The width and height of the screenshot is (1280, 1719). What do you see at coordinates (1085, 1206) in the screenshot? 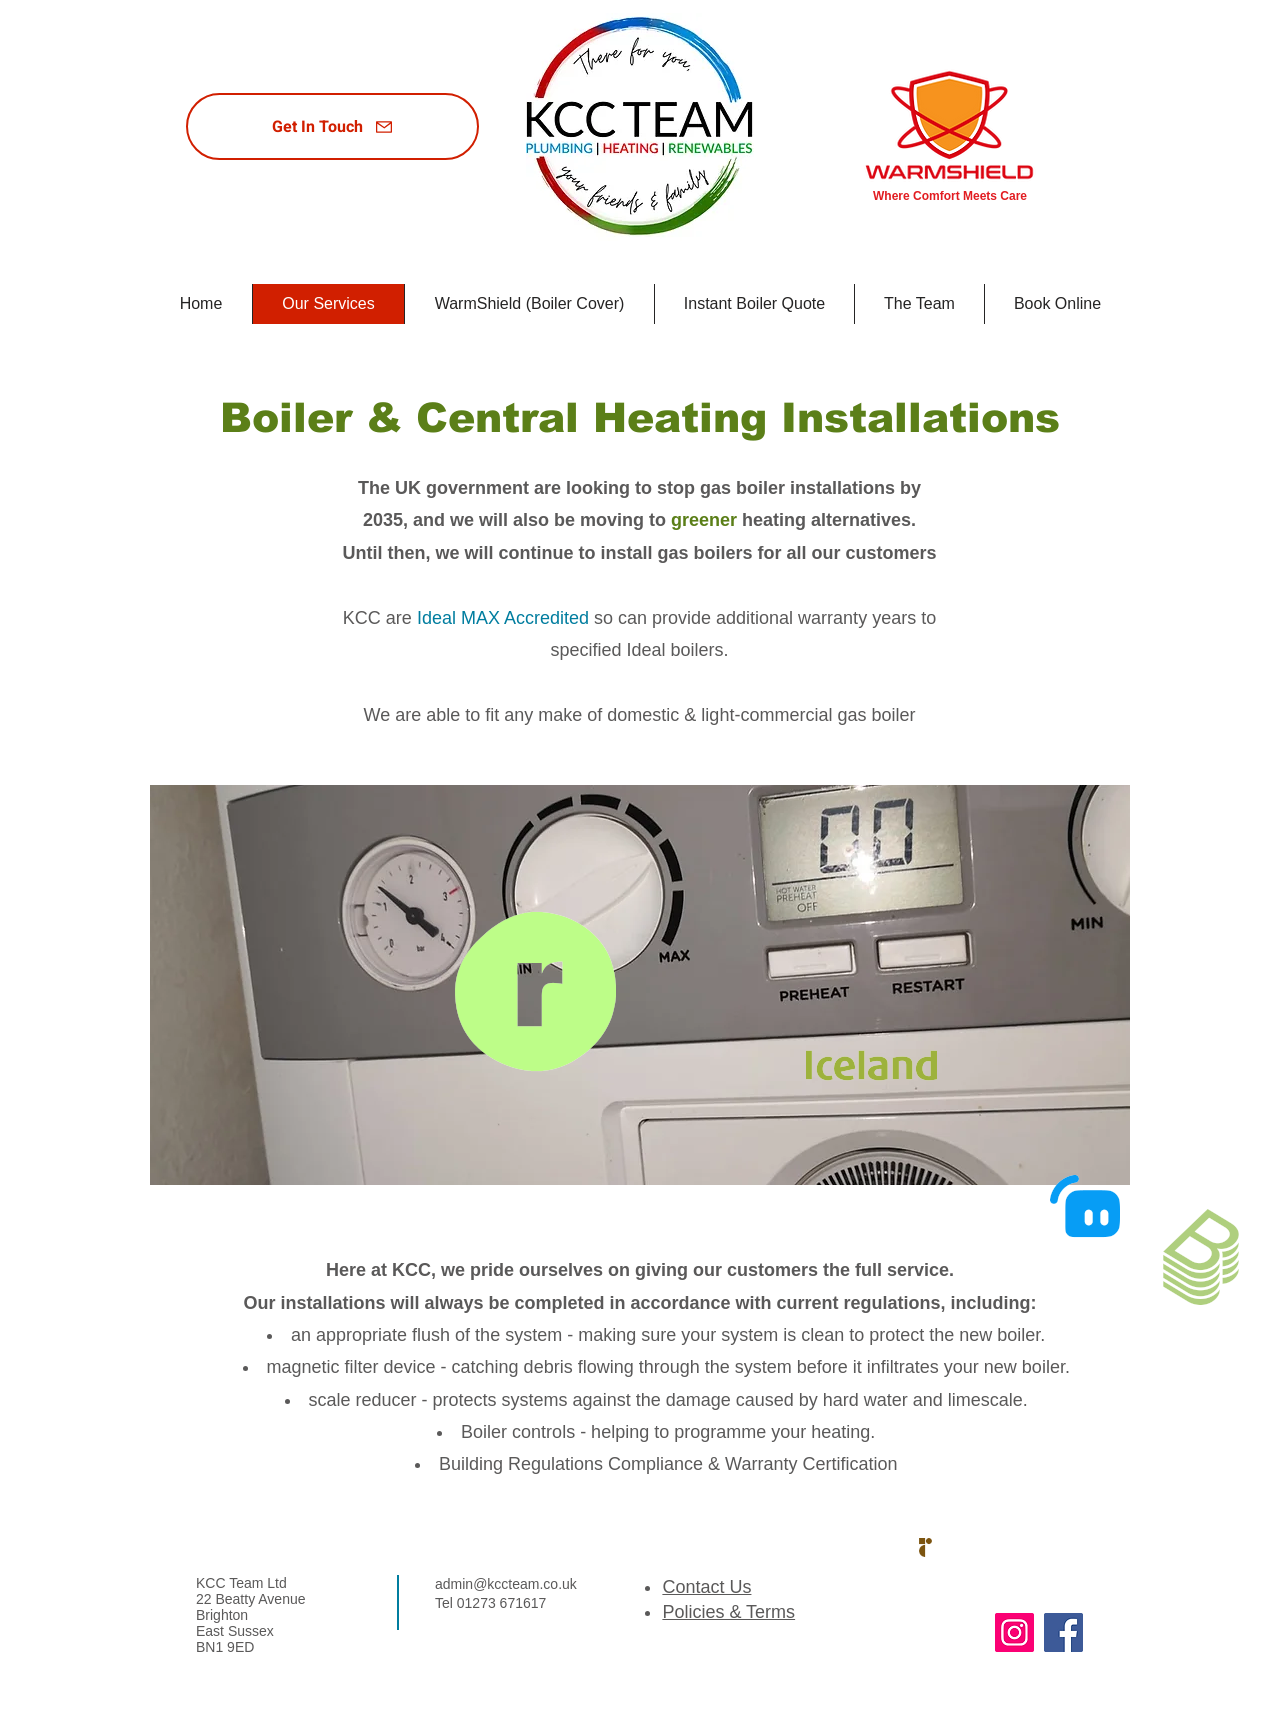
I see `open streamlabs streaming software` at bounding box center [1085, 1206].